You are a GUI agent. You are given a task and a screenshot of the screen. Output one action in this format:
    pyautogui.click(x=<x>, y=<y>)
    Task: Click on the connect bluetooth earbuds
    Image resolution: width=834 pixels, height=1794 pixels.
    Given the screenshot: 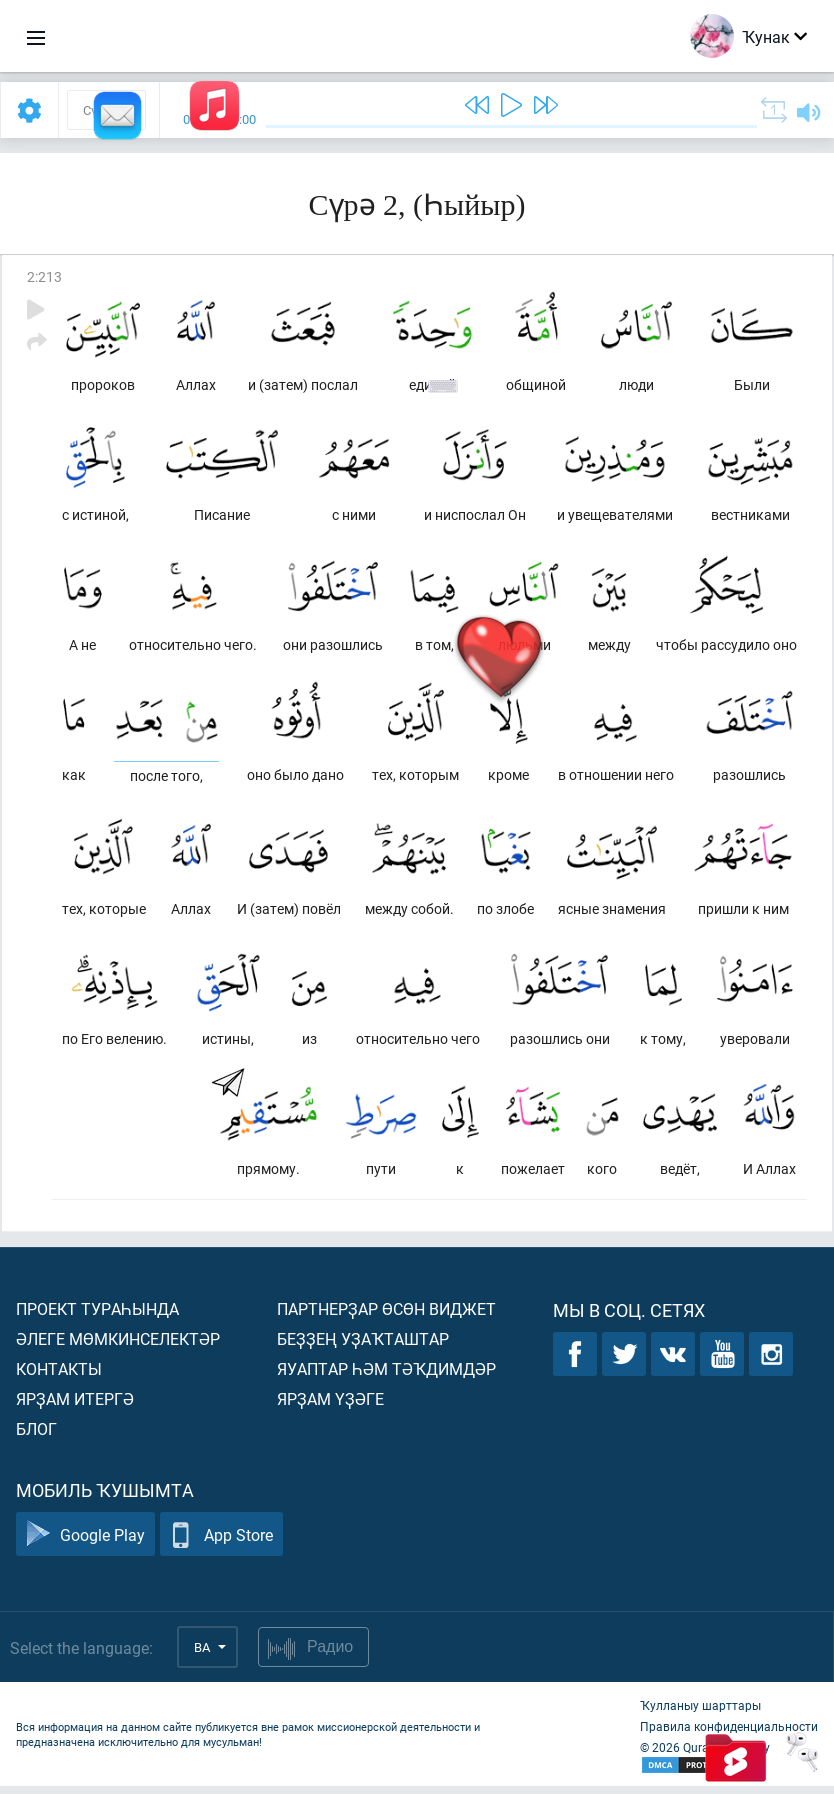 What is the action you would take?
    pyautogui.click(x=802, y=1752)
    